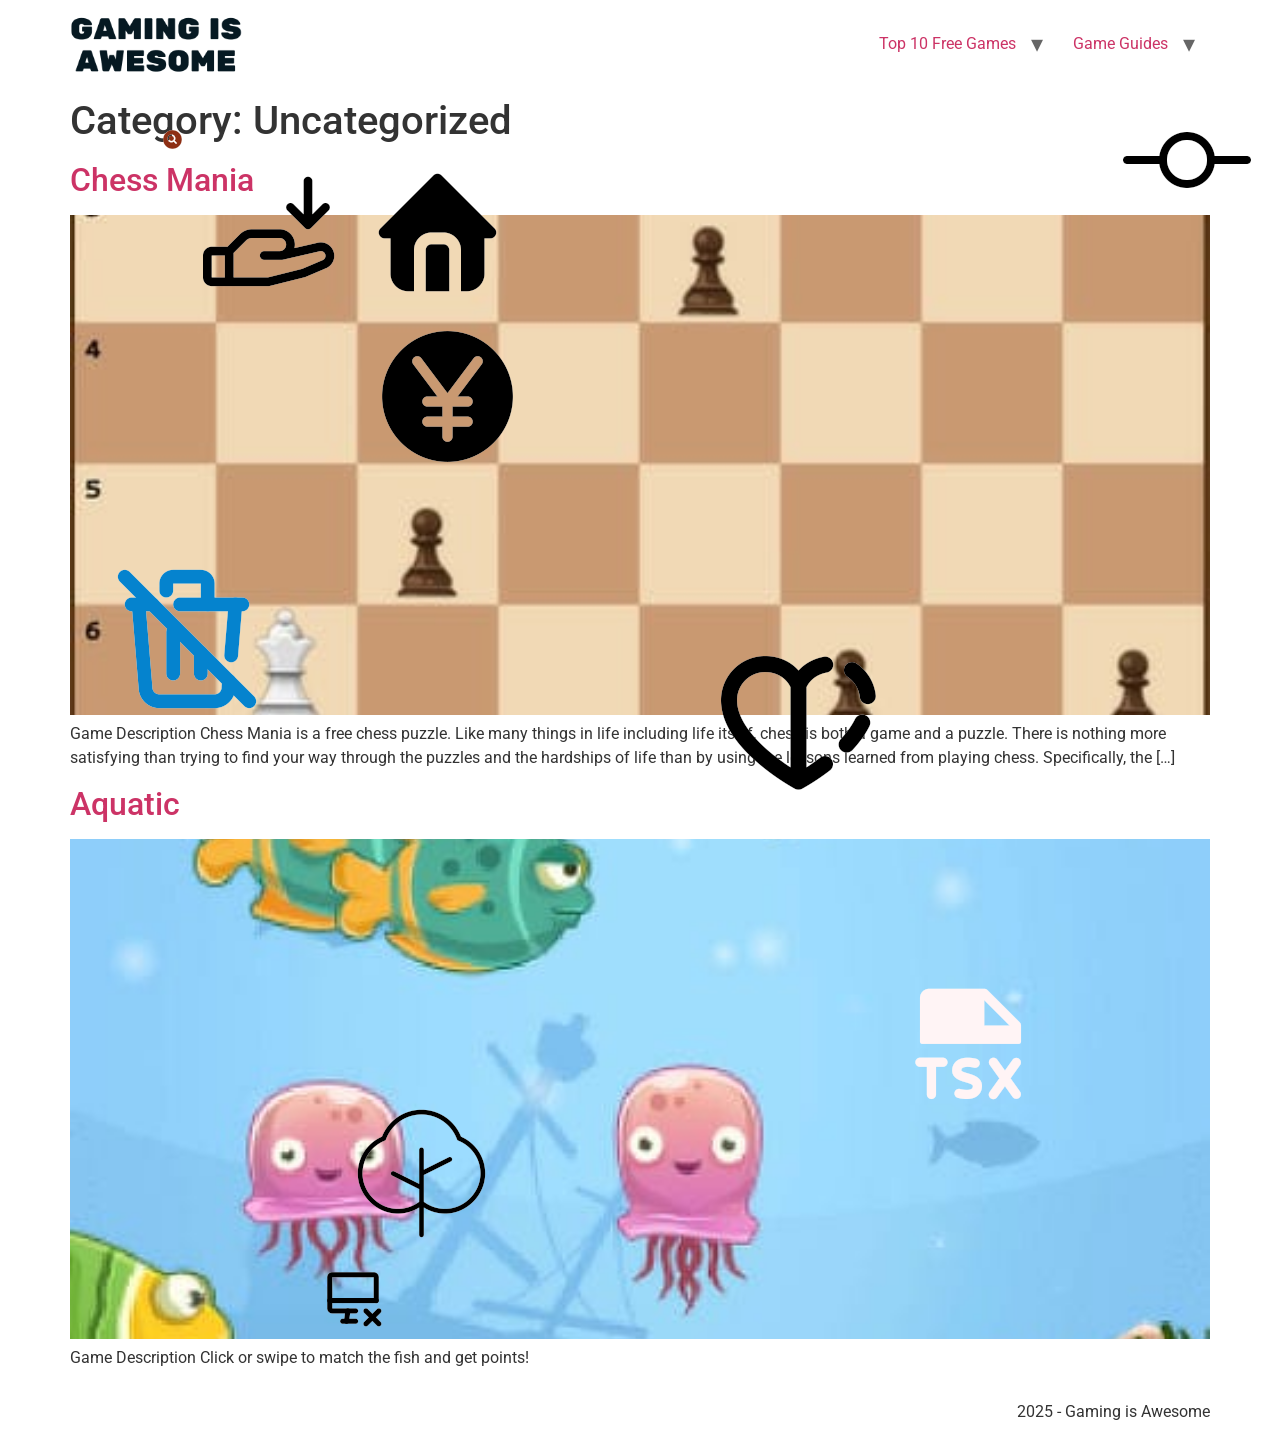 The height and width of the screenshot is (1440, 1280). I want to click on access nature or parks category, so click(421, 1173).